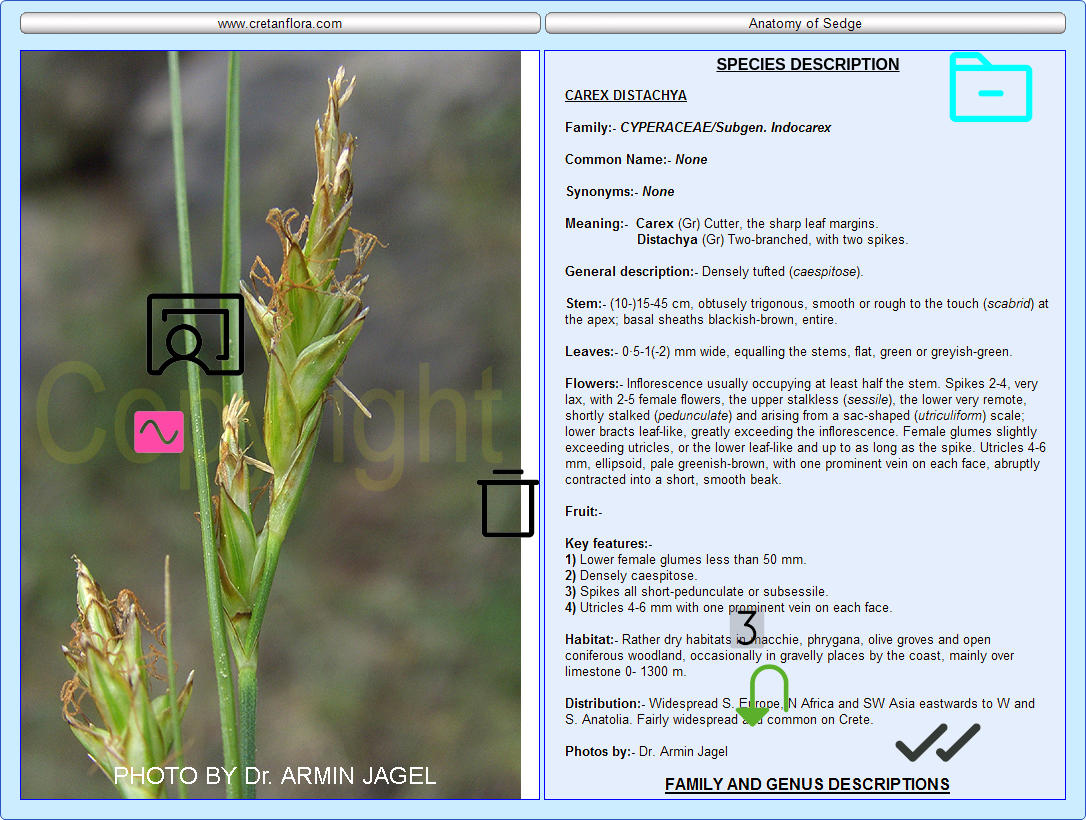 This screenshot has height=820, width=1086. Describe the element at coordinates (195, 334) in the screenshot. I see `access teaching or presentation tools` at that location.